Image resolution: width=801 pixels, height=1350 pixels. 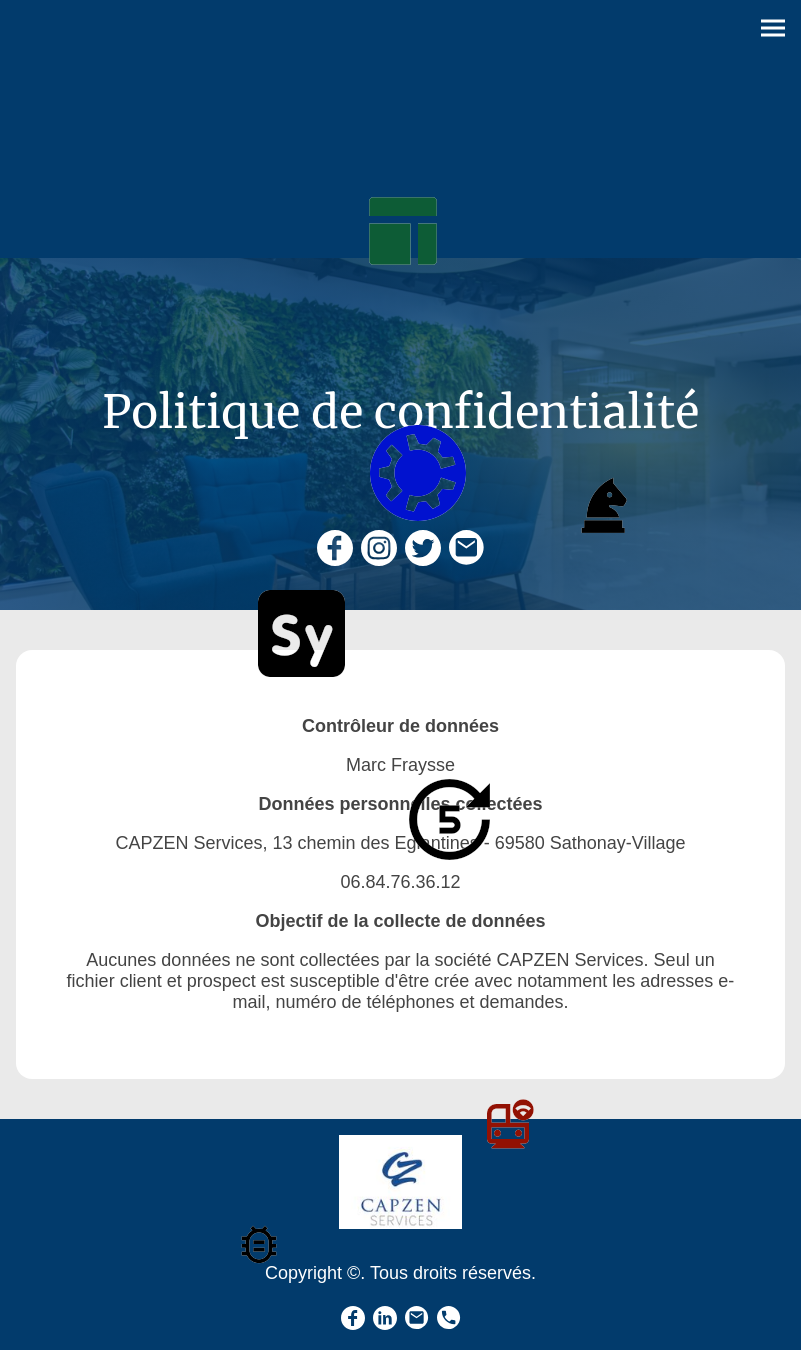 I want to click on play chess game, so click(x=604, y=507).